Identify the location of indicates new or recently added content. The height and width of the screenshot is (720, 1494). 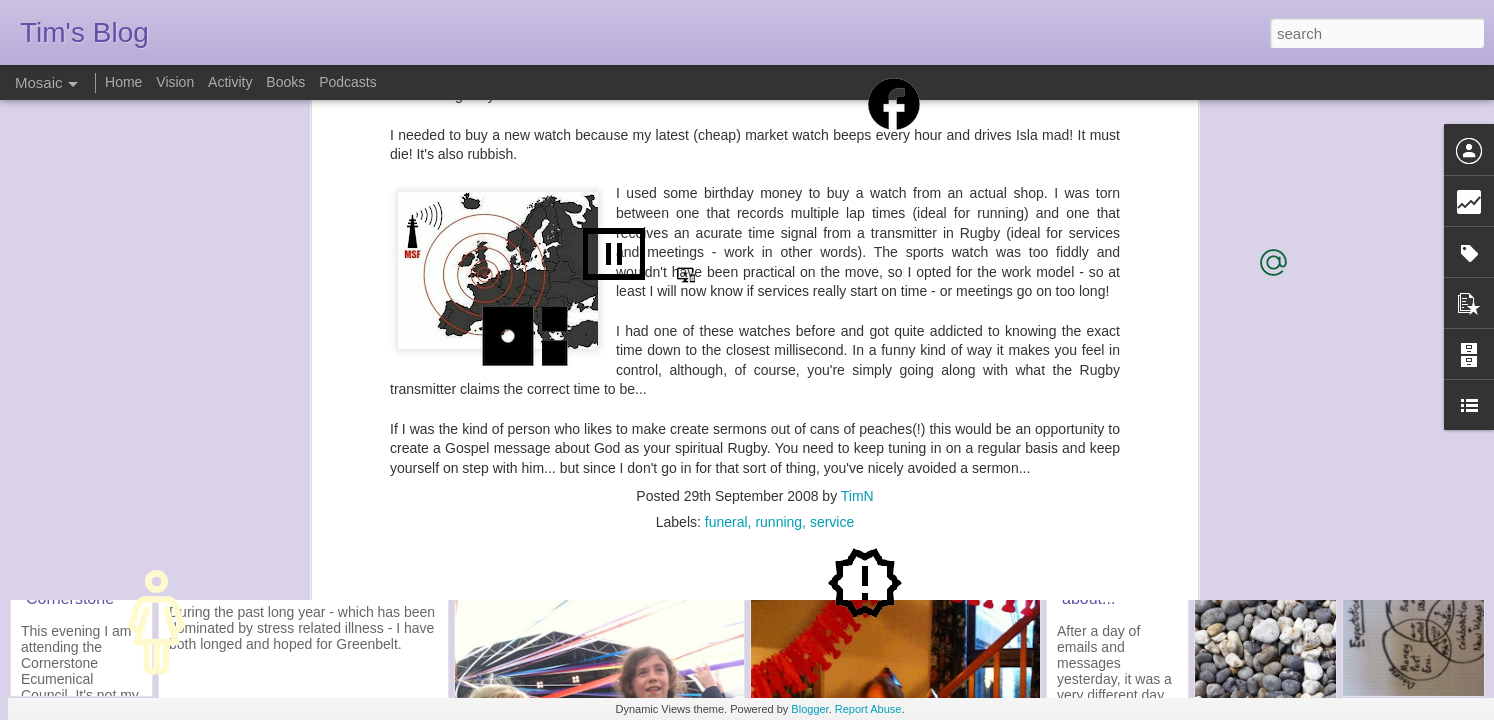
(865, 583).